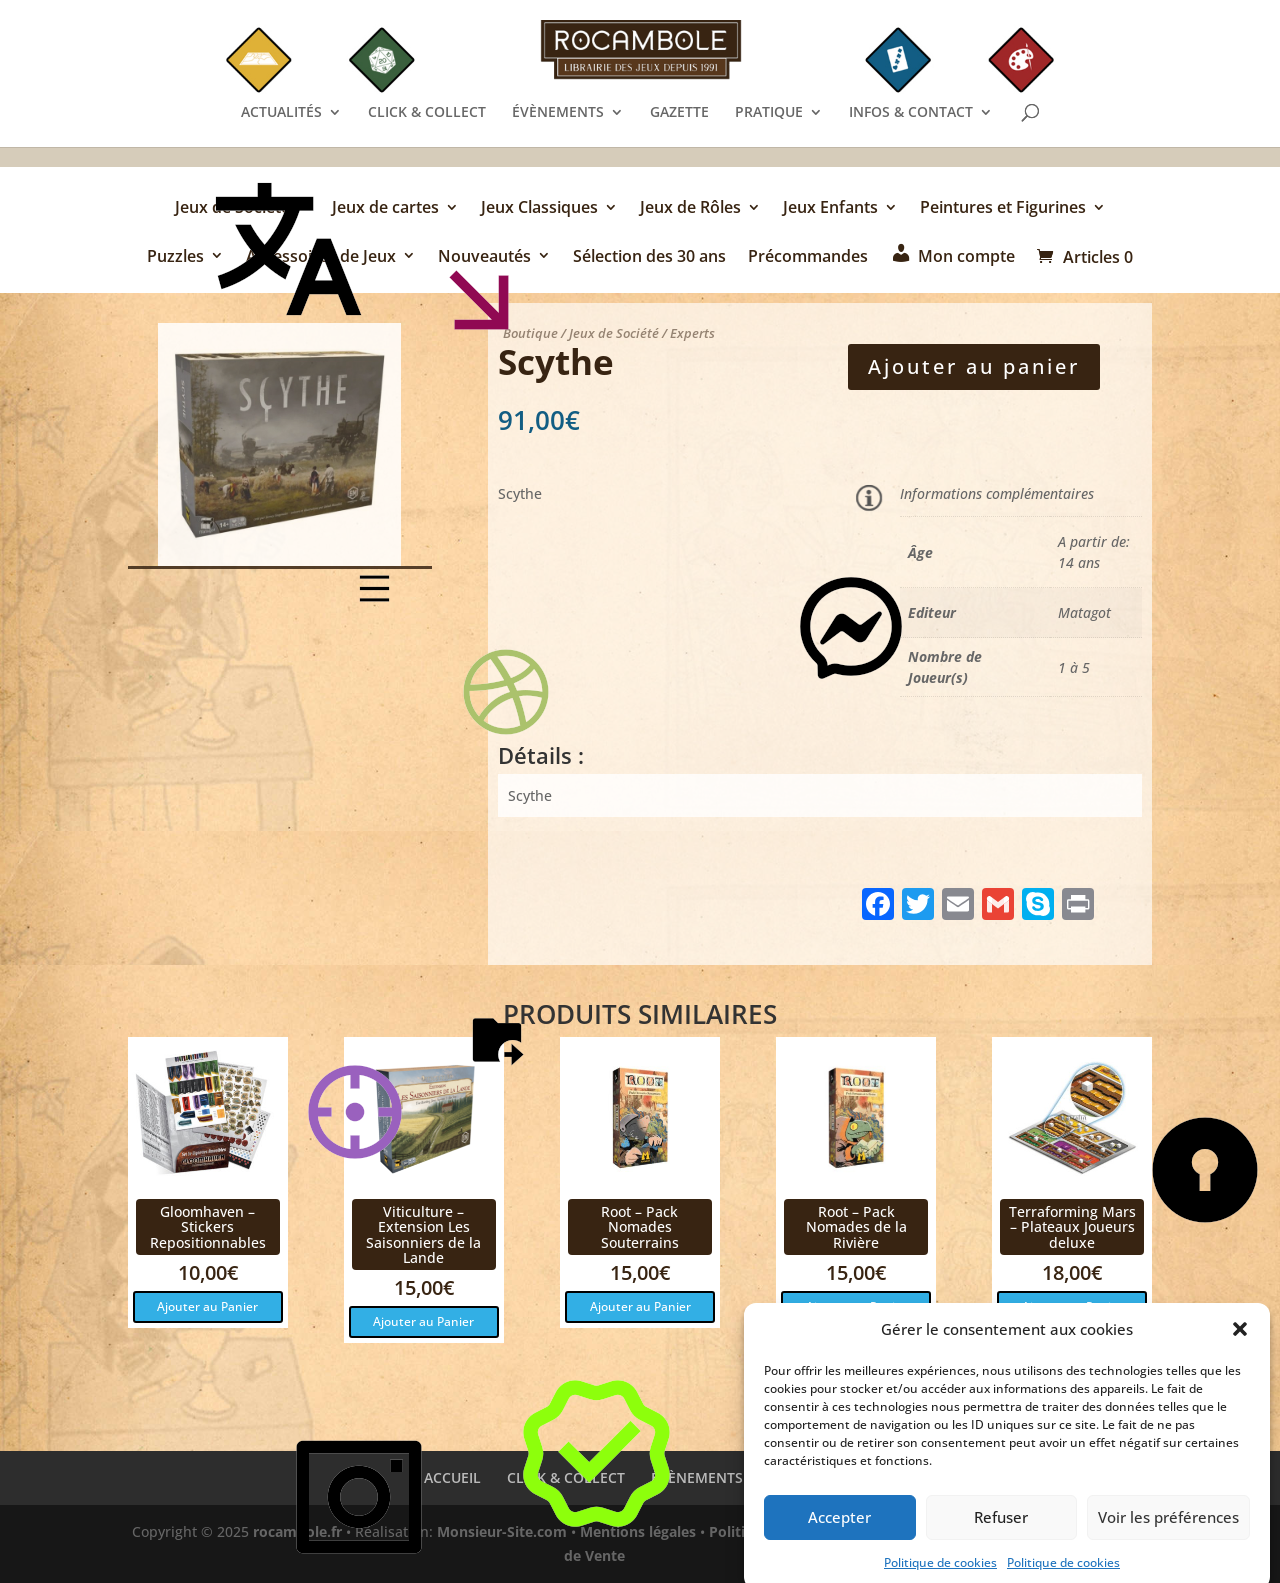 The image size is (1280, 1583). Describe the element at coordinates (355, 1112) in the screenshot. I see `center or focus on current location` at that location.